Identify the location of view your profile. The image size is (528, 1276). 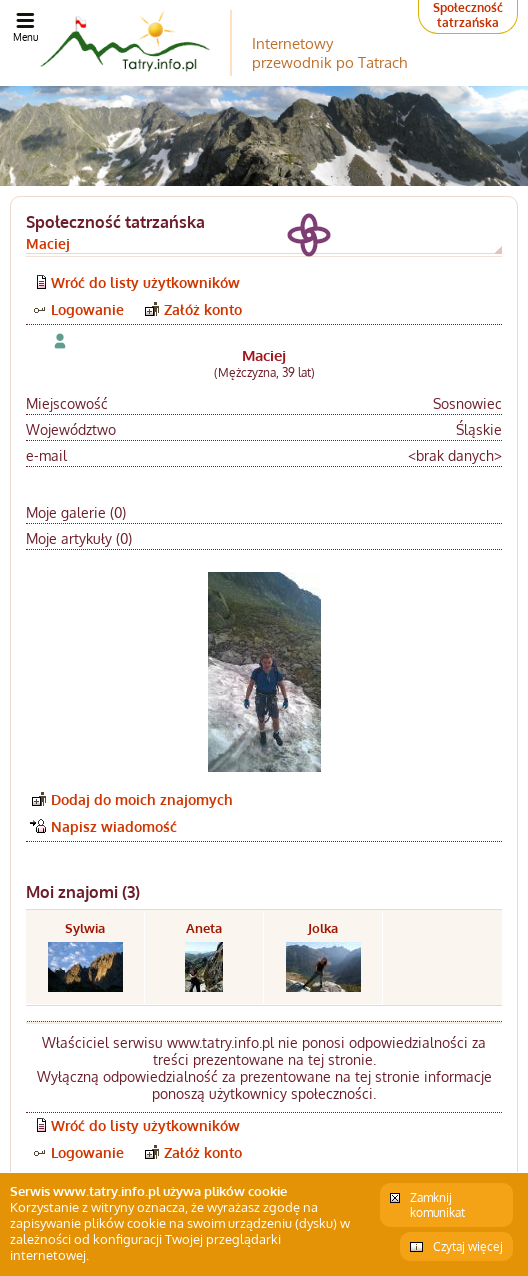
(60, 341).